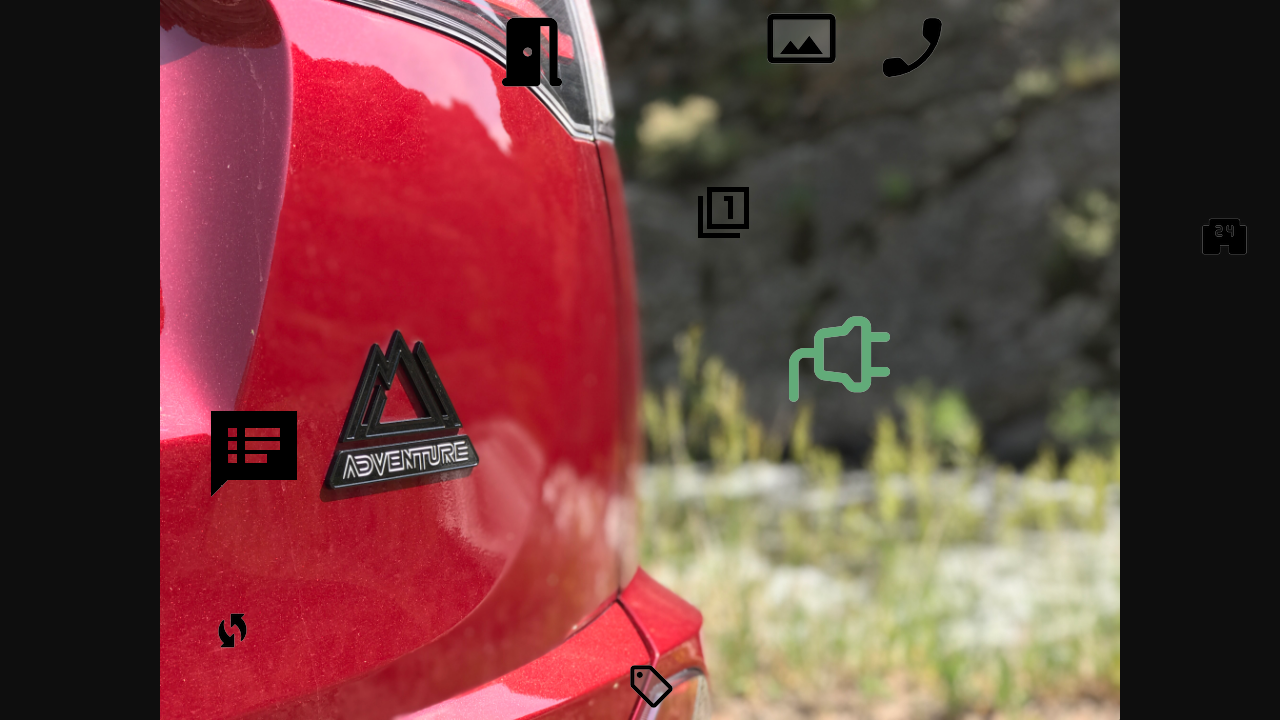 This screenshot has width=1280, height=720. I want to click on view speaker notes or presentation notes, so click(254, 454).